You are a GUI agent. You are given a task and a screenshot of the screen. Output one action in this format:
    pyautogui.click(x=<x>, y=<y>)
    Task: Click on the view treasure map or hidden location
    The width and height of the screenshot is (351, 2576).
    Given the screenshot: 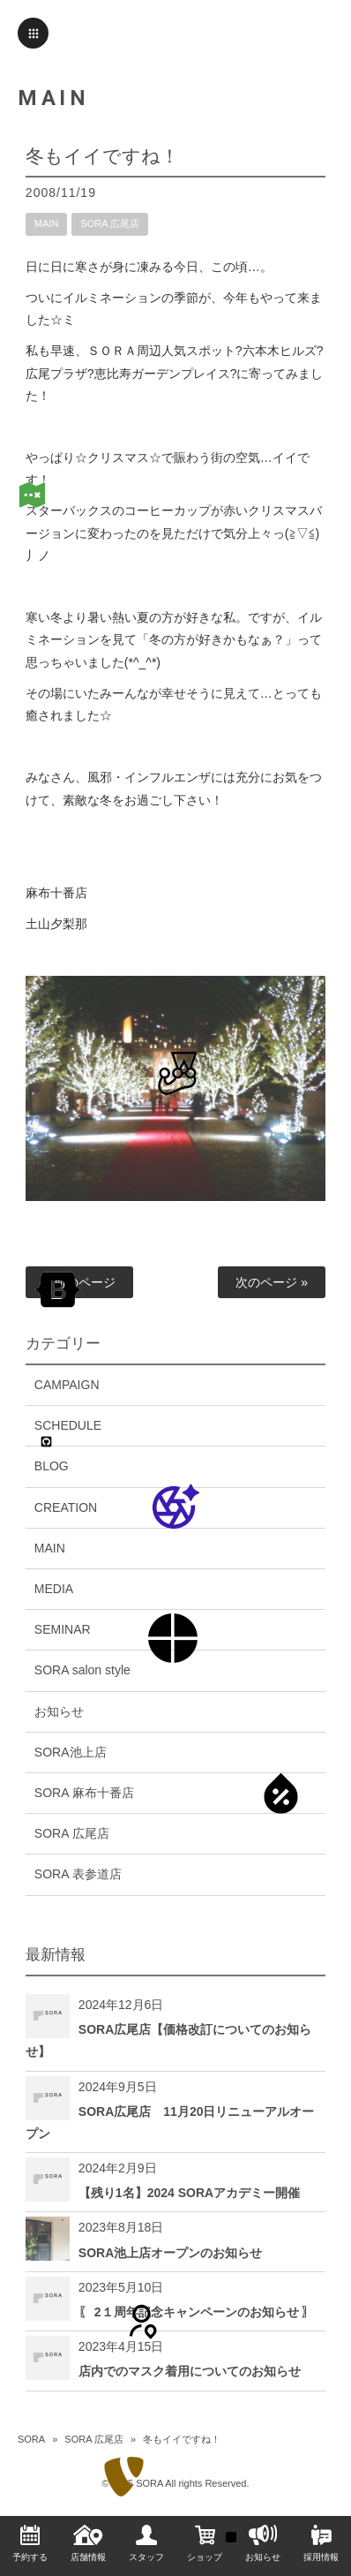 What is the action you would take?
    pyautogui.click(x=32, y=495)
    